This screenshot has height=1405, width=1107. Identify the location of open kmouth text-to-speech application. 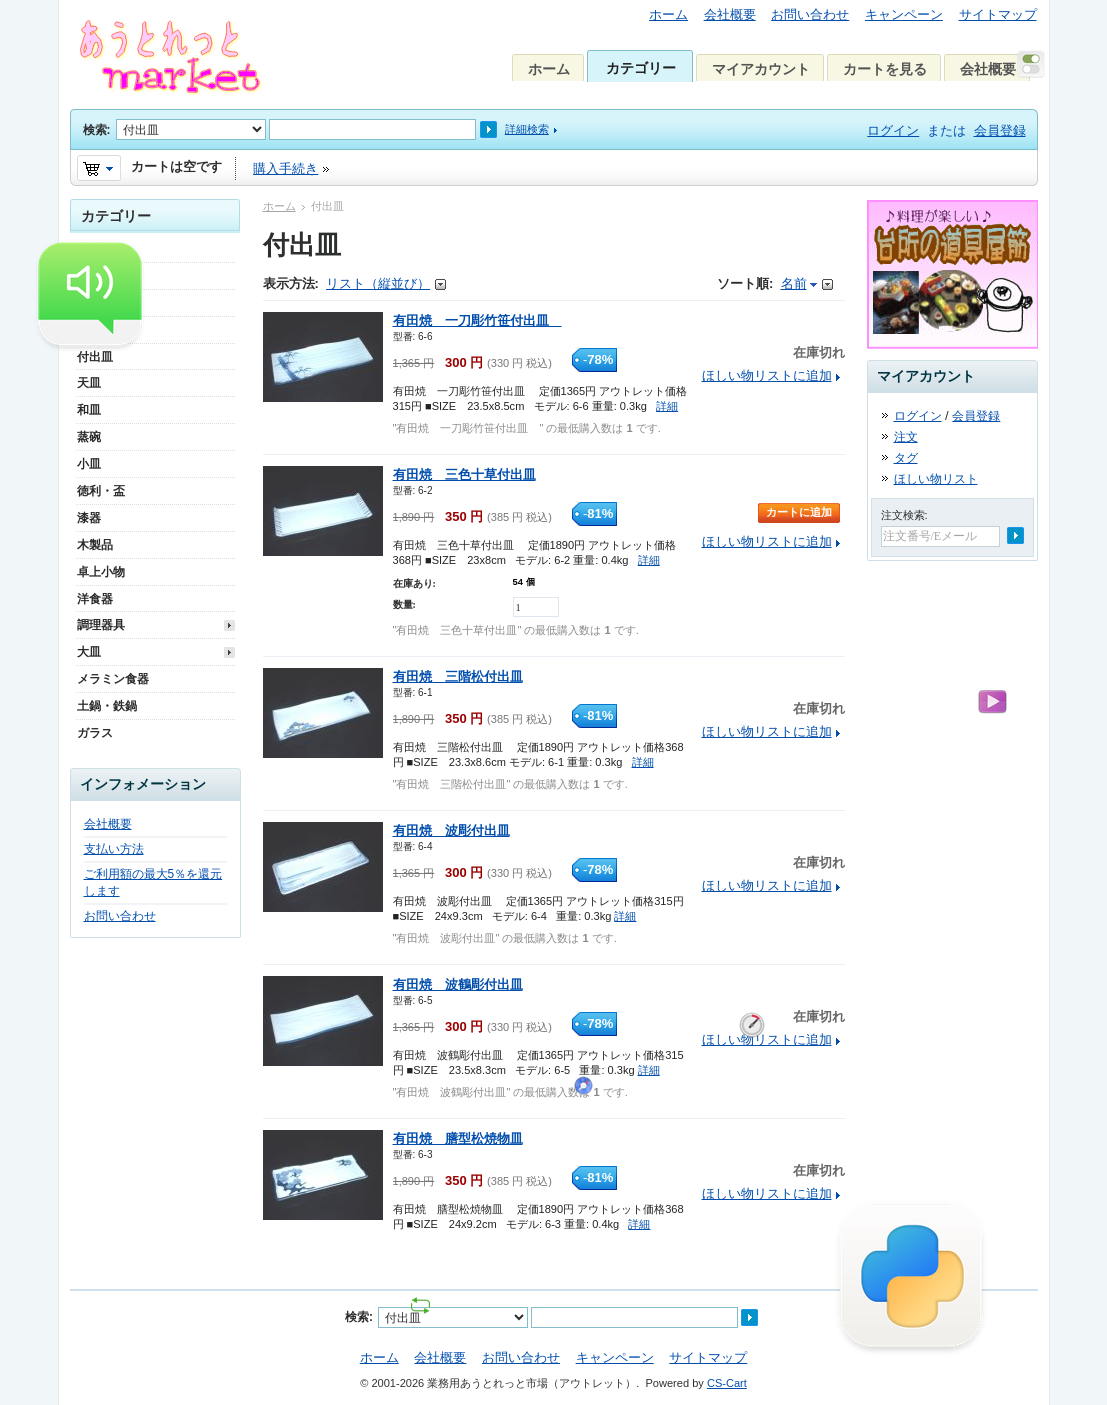
(90, 294).